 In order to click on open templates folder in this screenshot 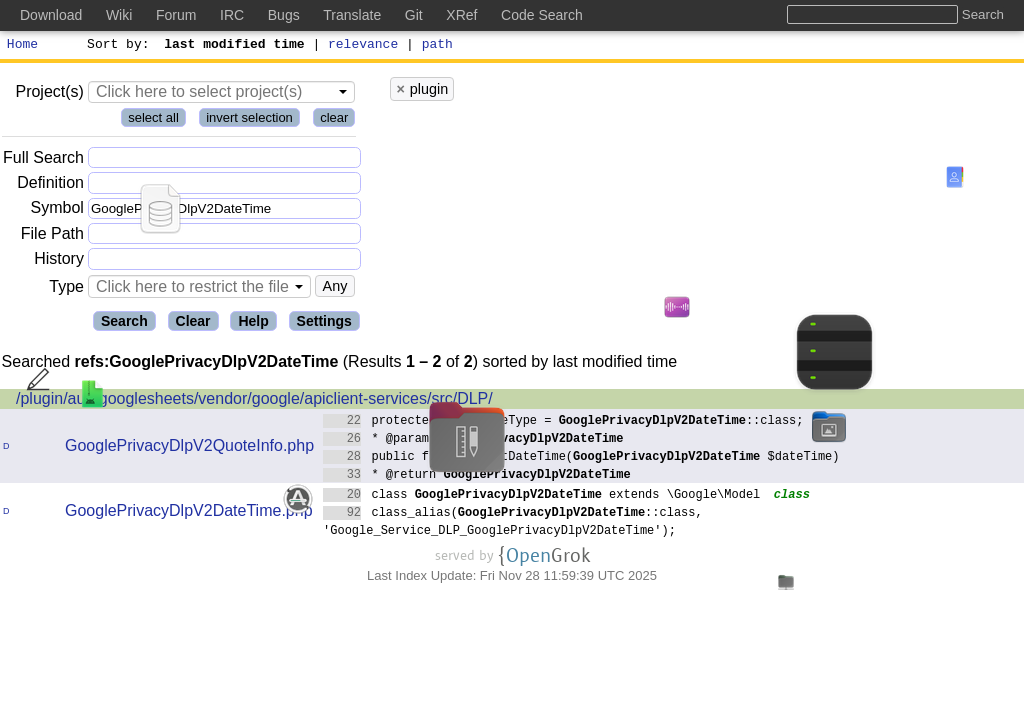, I will do `click(467, 437)`.